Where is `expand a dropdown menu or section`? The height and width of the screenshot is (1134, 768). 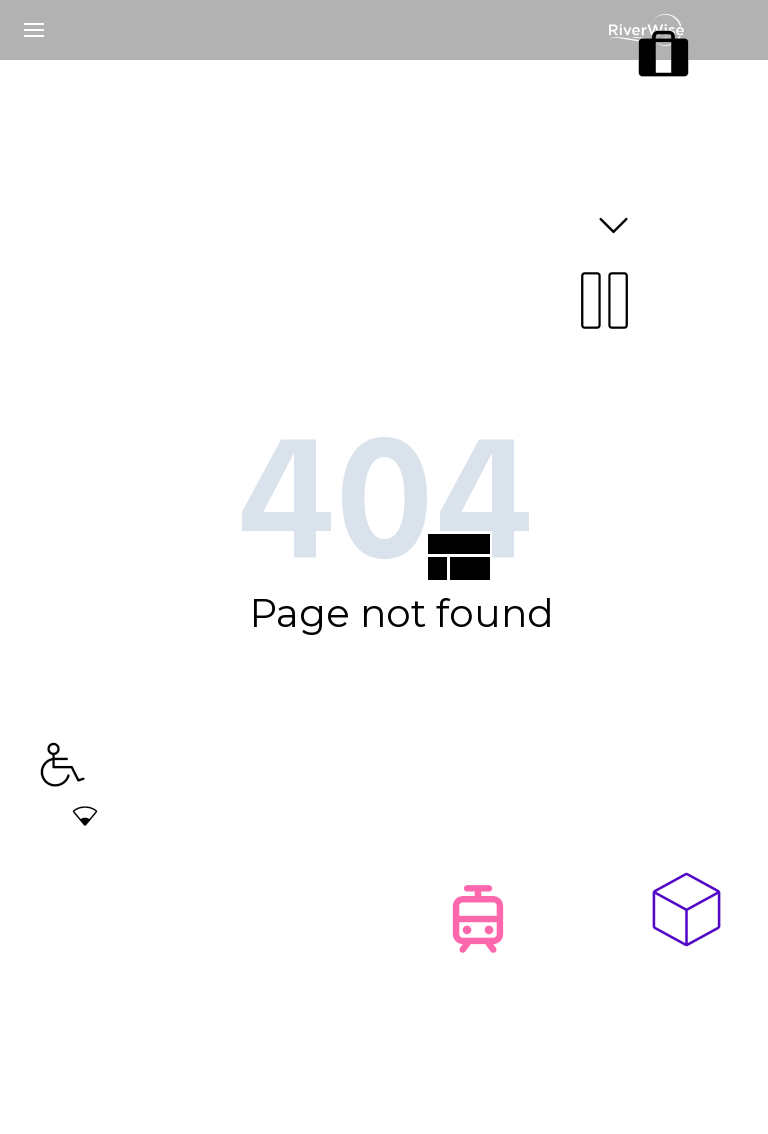
expand a dropdown menu or section is located at coordinates (613, 225).